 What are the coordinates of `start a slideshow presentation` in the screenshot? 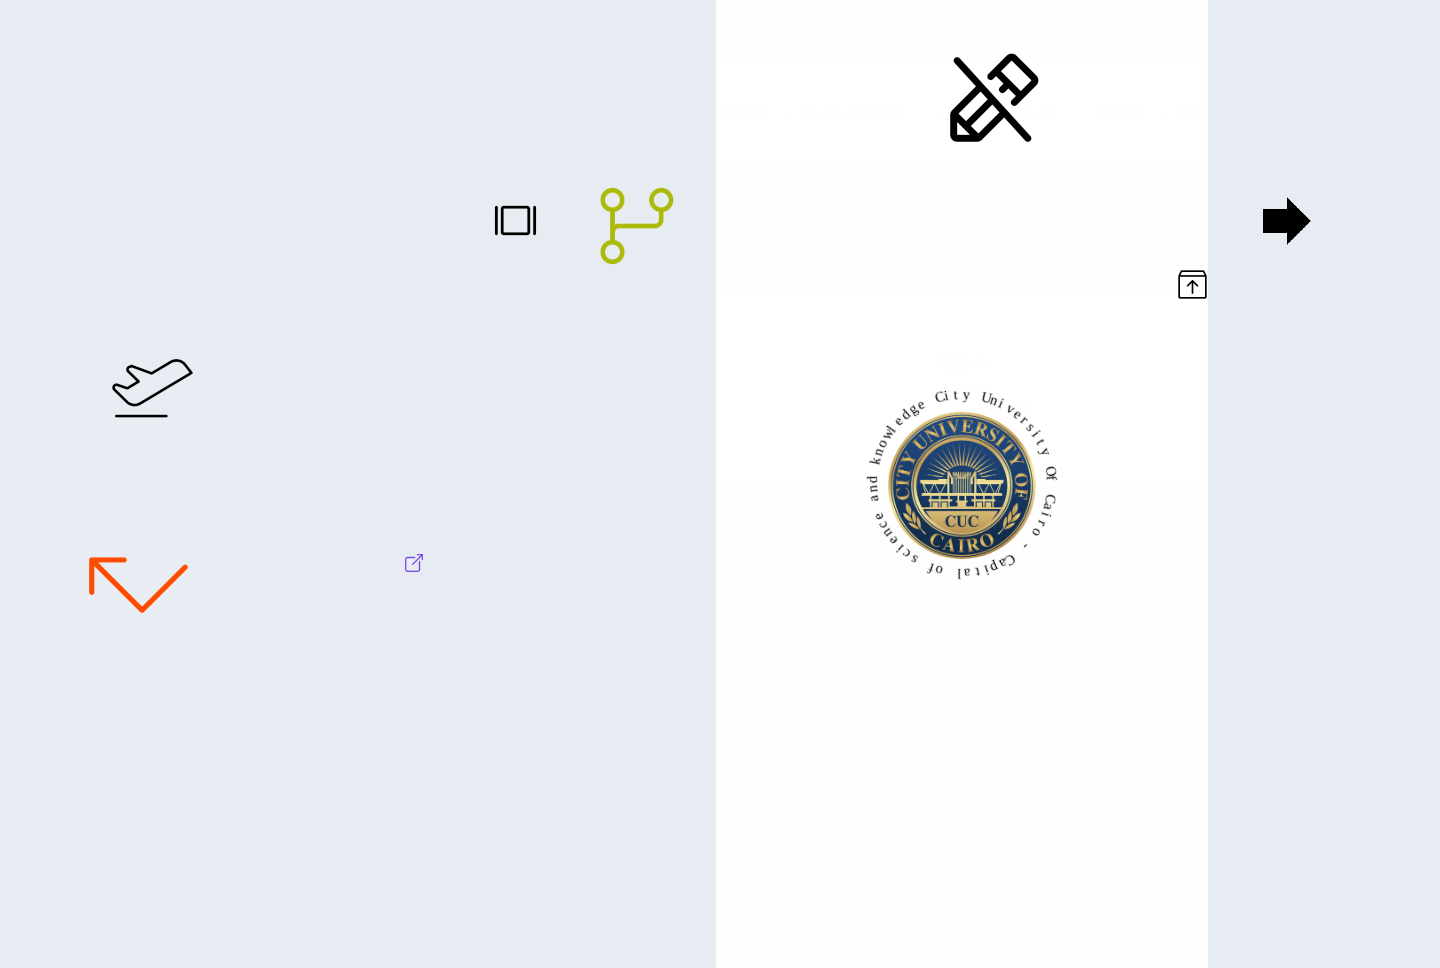 It's located at (515, 220).